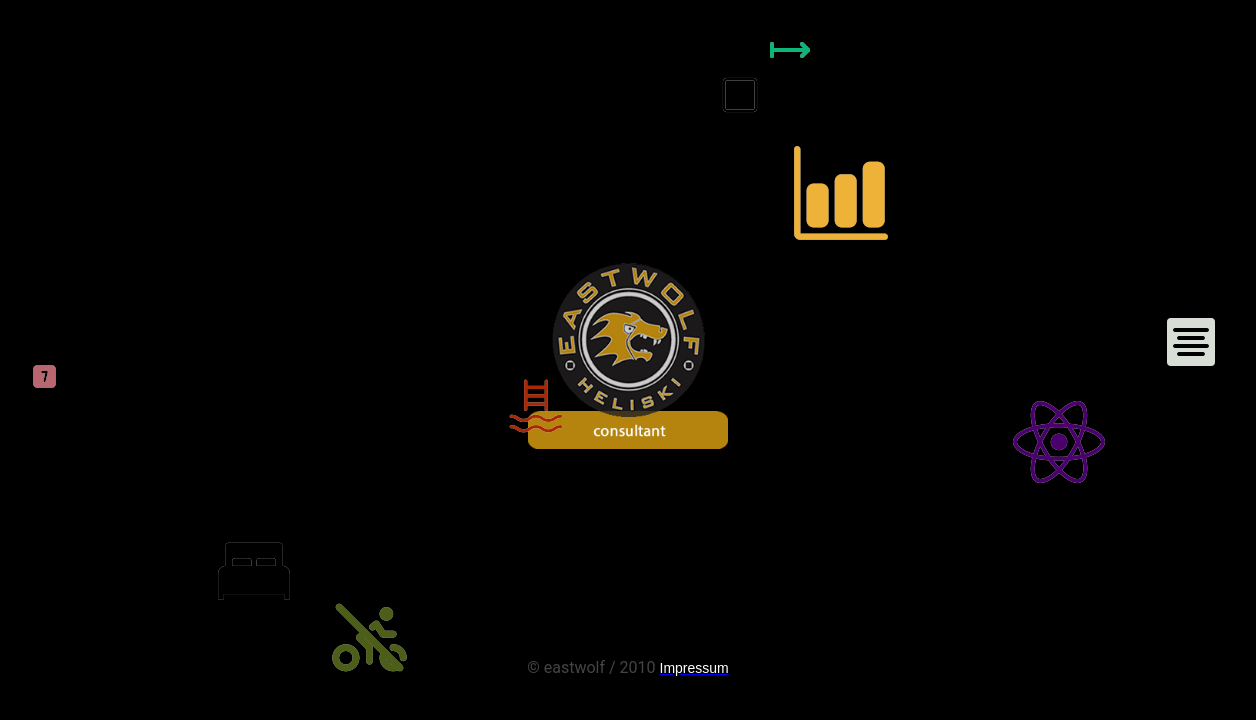  What do you see at coordinates (254, 571) in the screenshot?
I see `book a room or accommodation` at bounding box center [254, 571].